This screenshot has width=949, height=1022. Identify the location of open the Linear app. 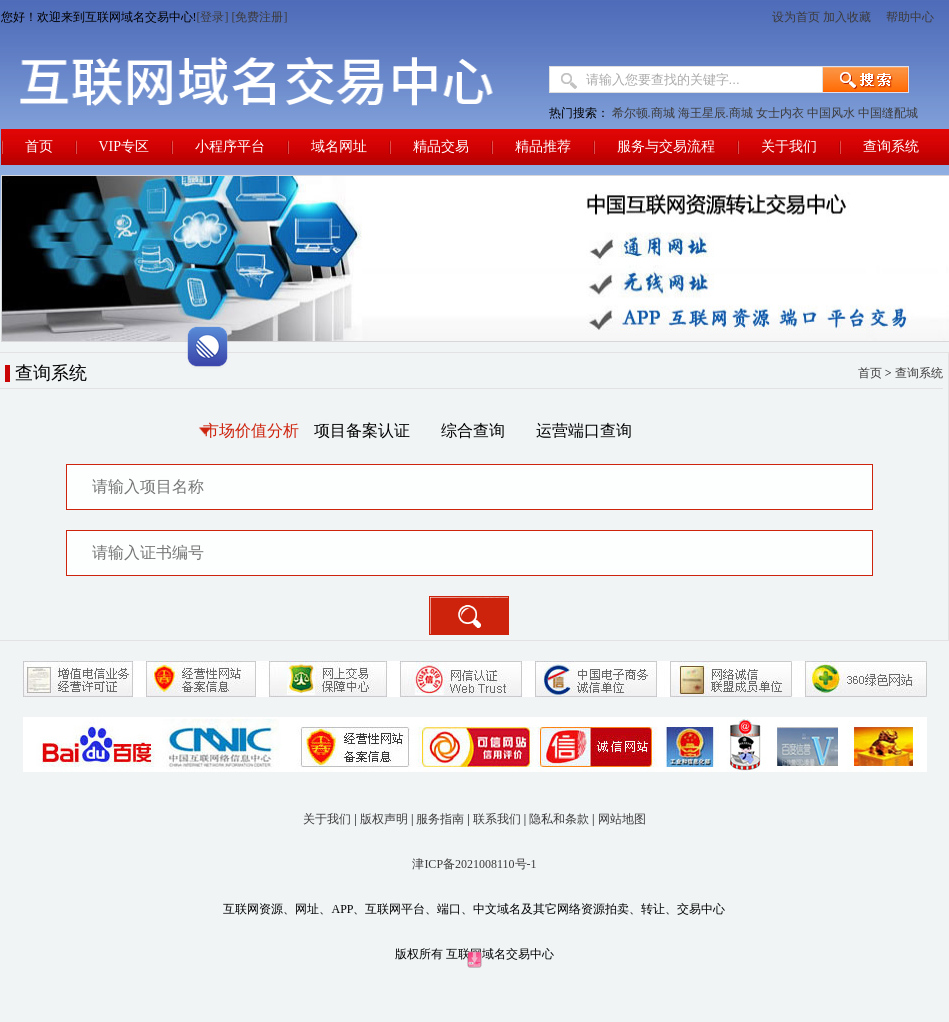
(207, 346).